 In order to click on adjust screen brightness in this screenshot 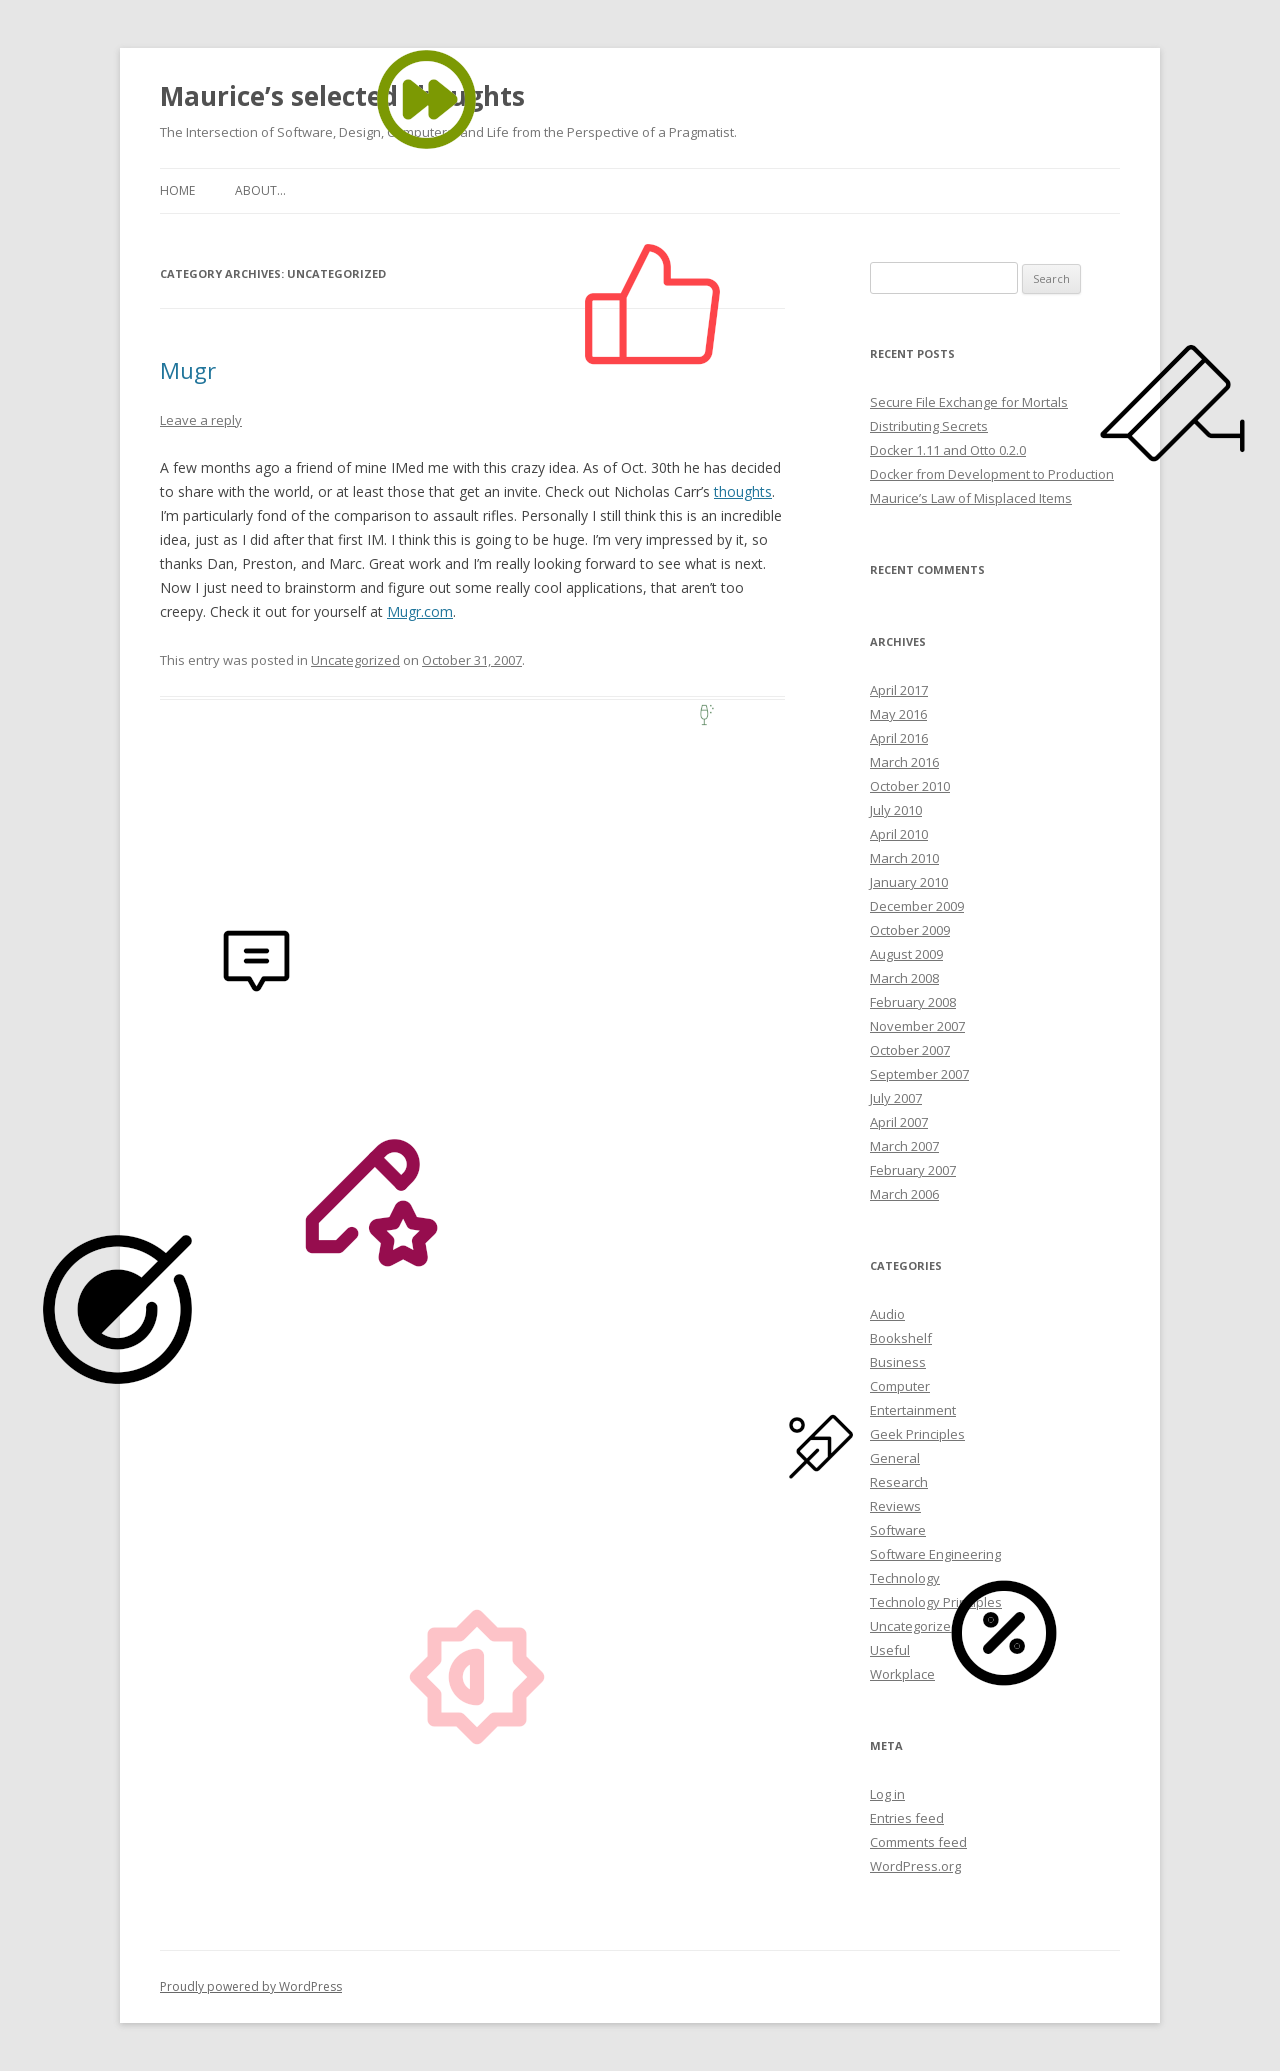, I will do `click(477, 1677)`.